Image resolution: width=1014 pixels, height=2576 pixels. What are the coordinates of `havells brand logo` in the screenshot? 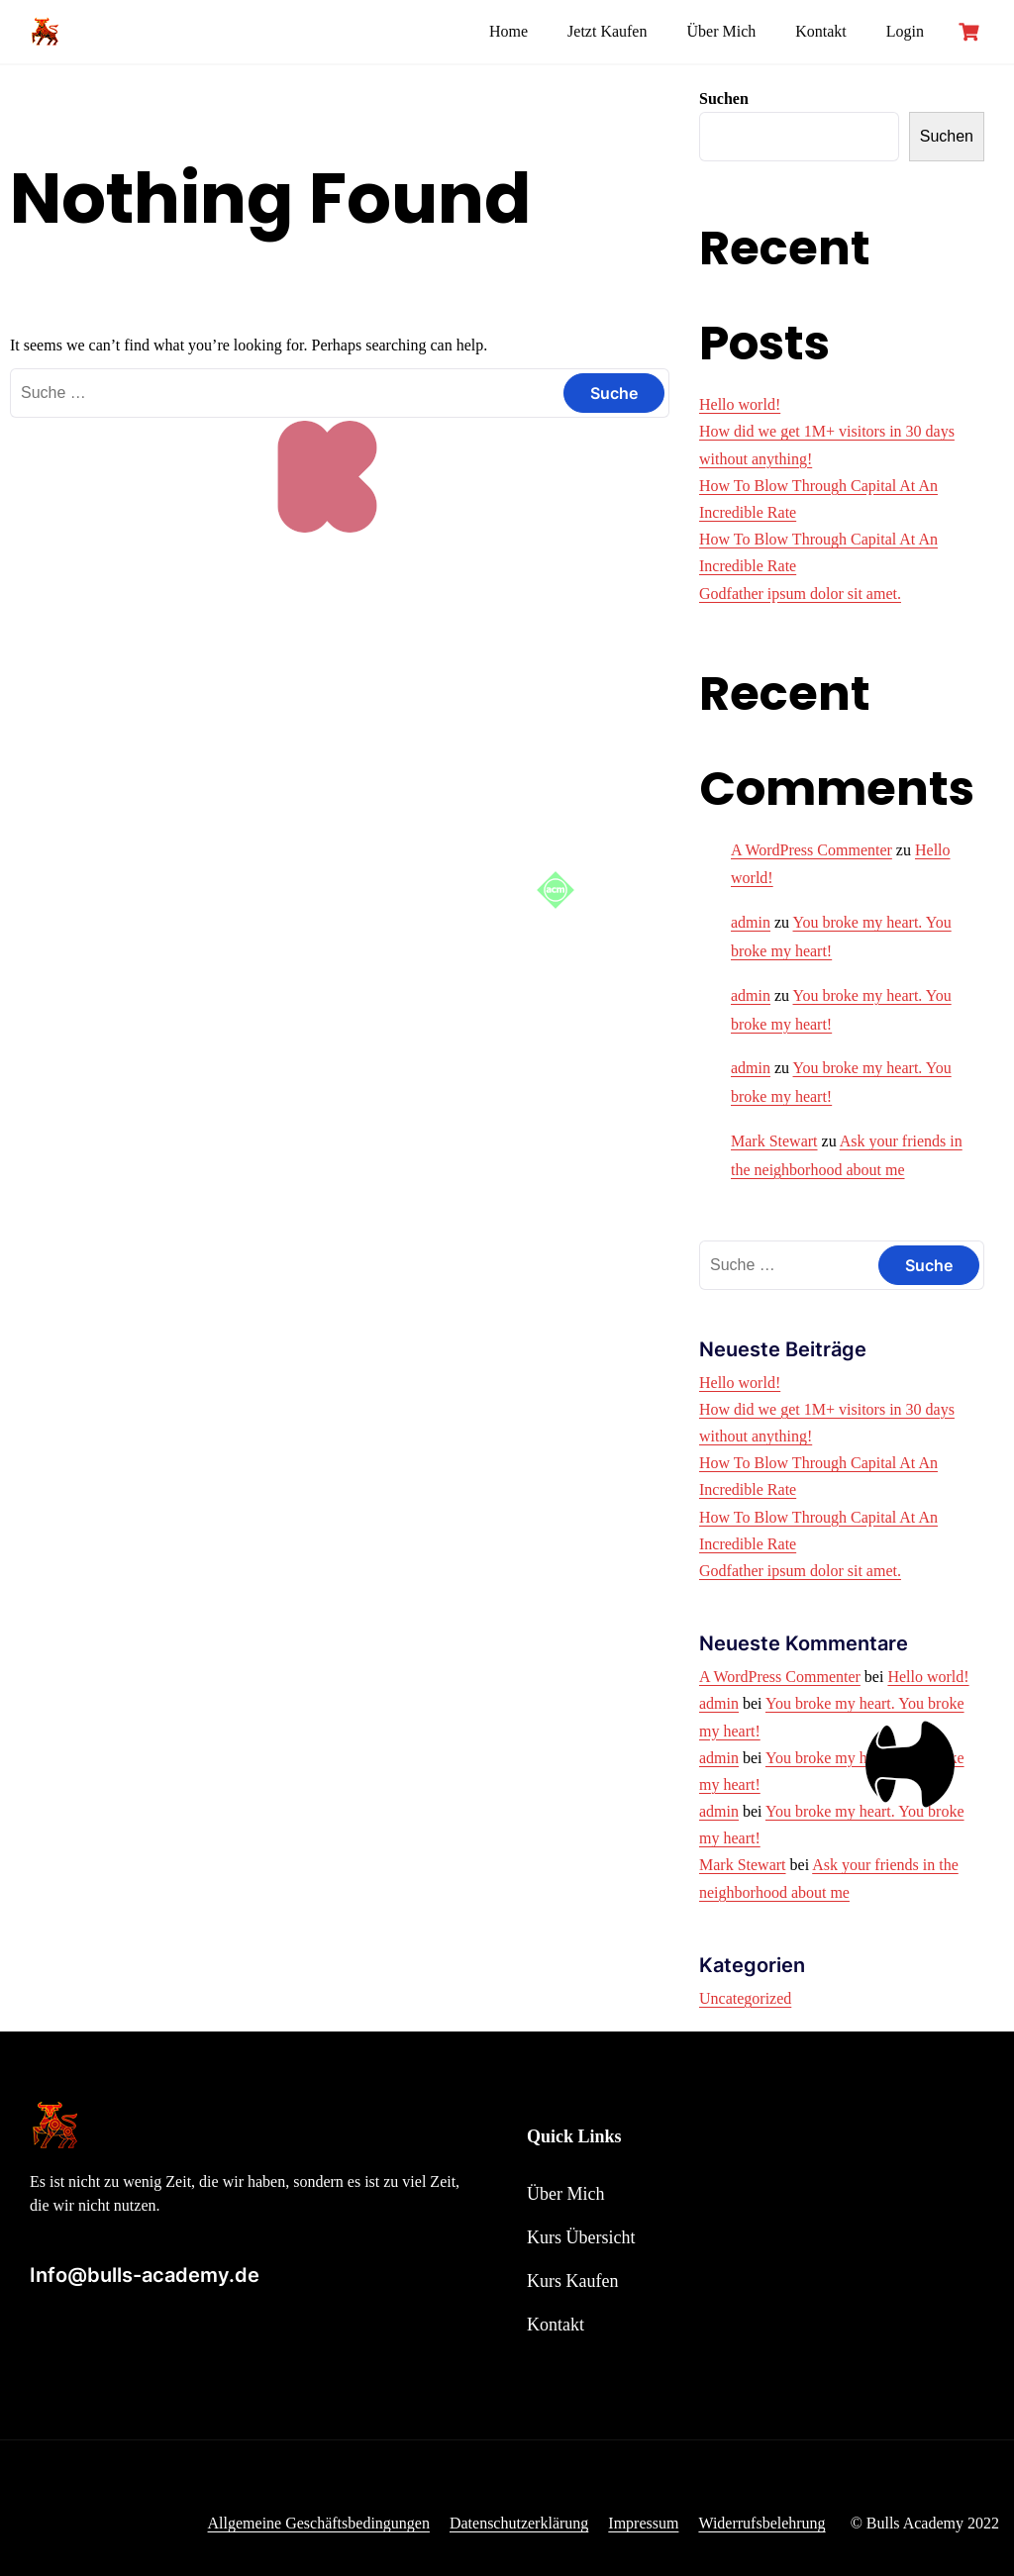 It's located at (910, 1764).